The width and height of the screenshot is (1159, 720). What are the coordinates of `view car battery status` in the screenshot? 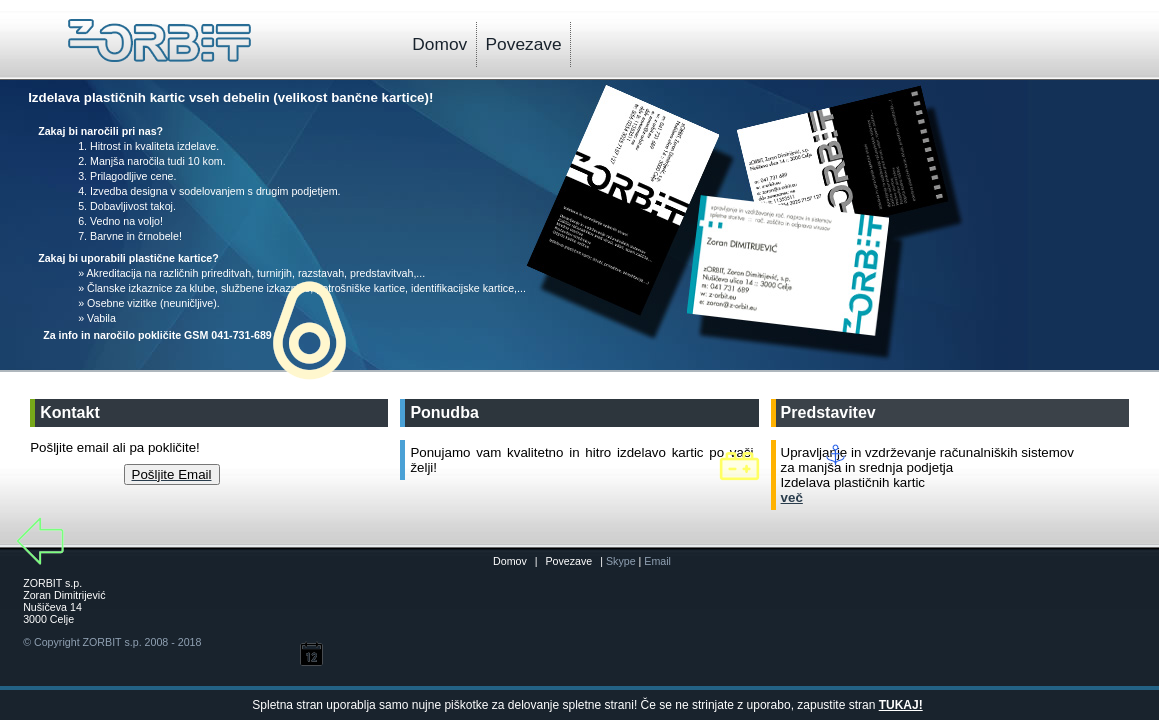 It's located at (739, 467).